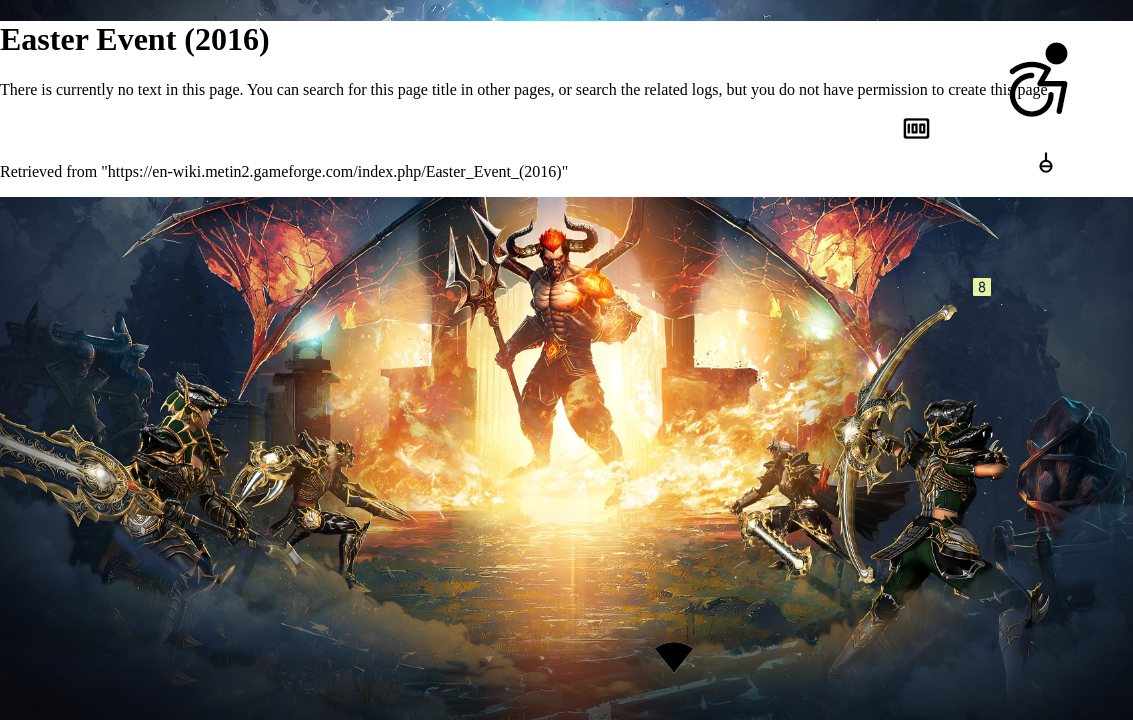 The image size is (1133, 720). Describe the element at coordinates (674, 657) in the screenshot. I see `indicates full wifi signal strength` at that location.